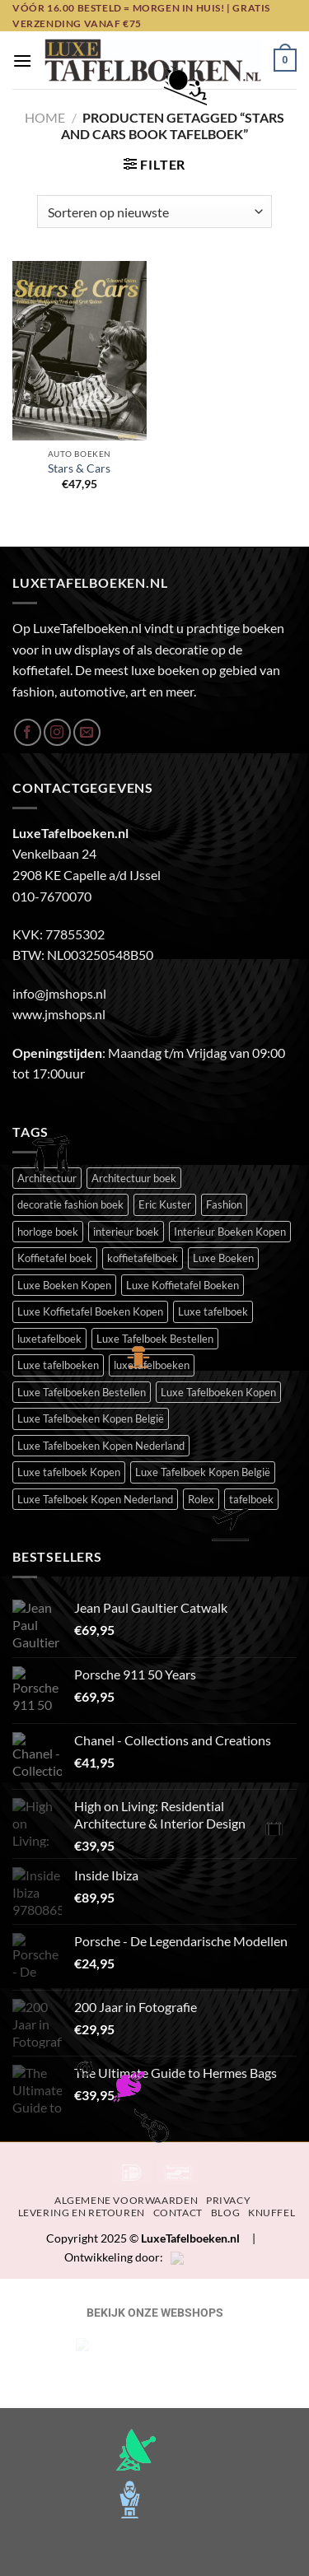 Image resolution: width=309 pixels, height=2576 pixels. I want to click on indicates a docking or mooring point in a nautical game, so click(138, 1357).